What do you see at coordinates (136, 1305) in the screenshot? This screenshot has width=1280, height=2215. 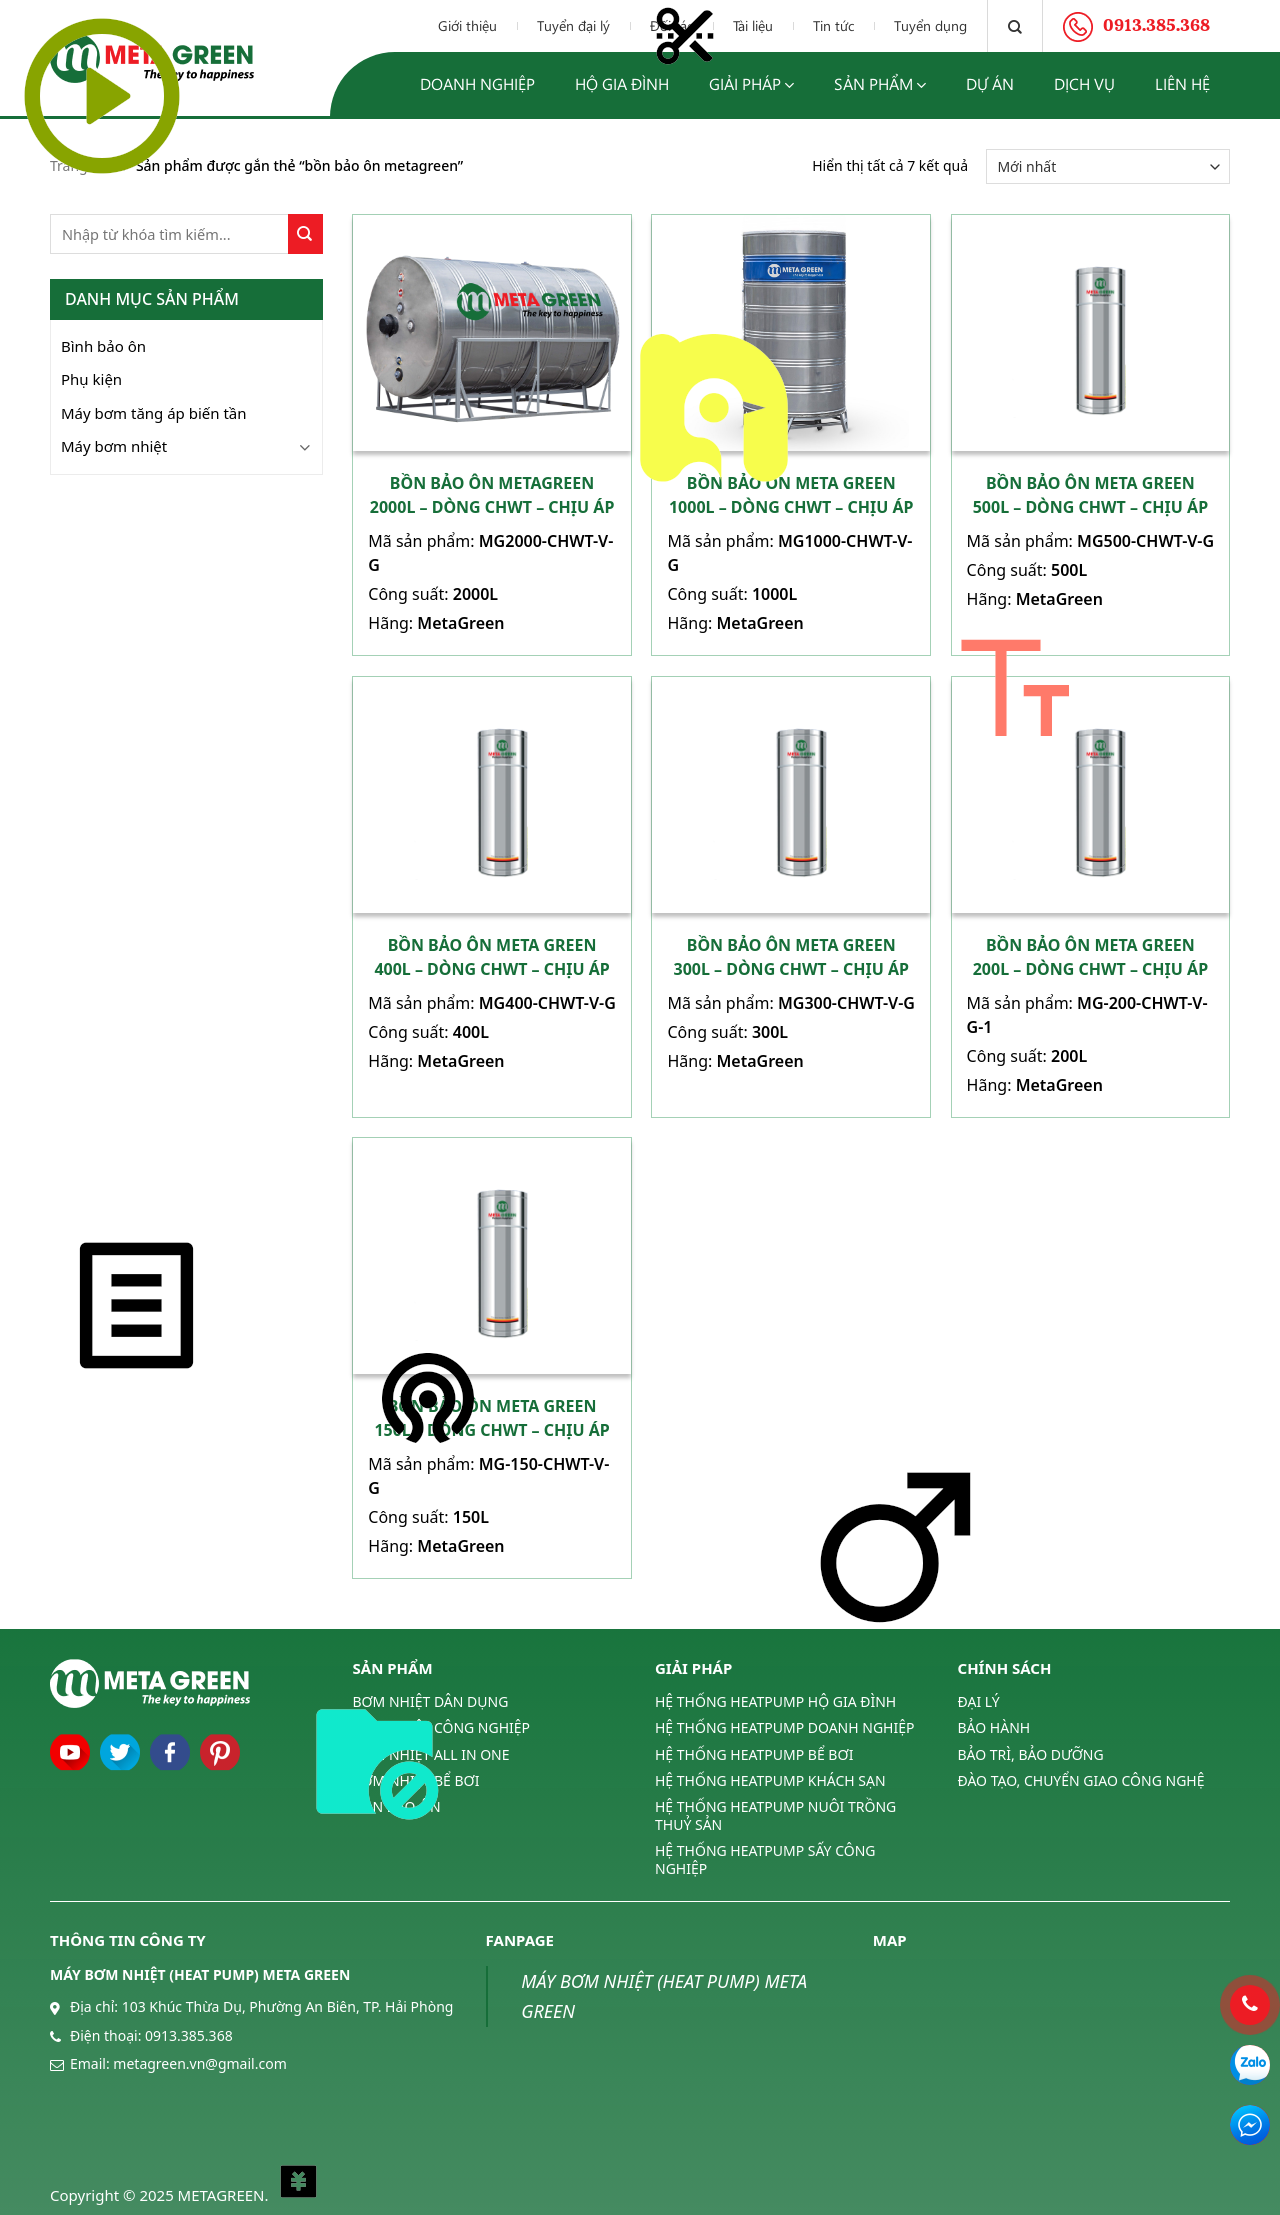 I see `view file list or document directory` at bounding box center [136, 1305].